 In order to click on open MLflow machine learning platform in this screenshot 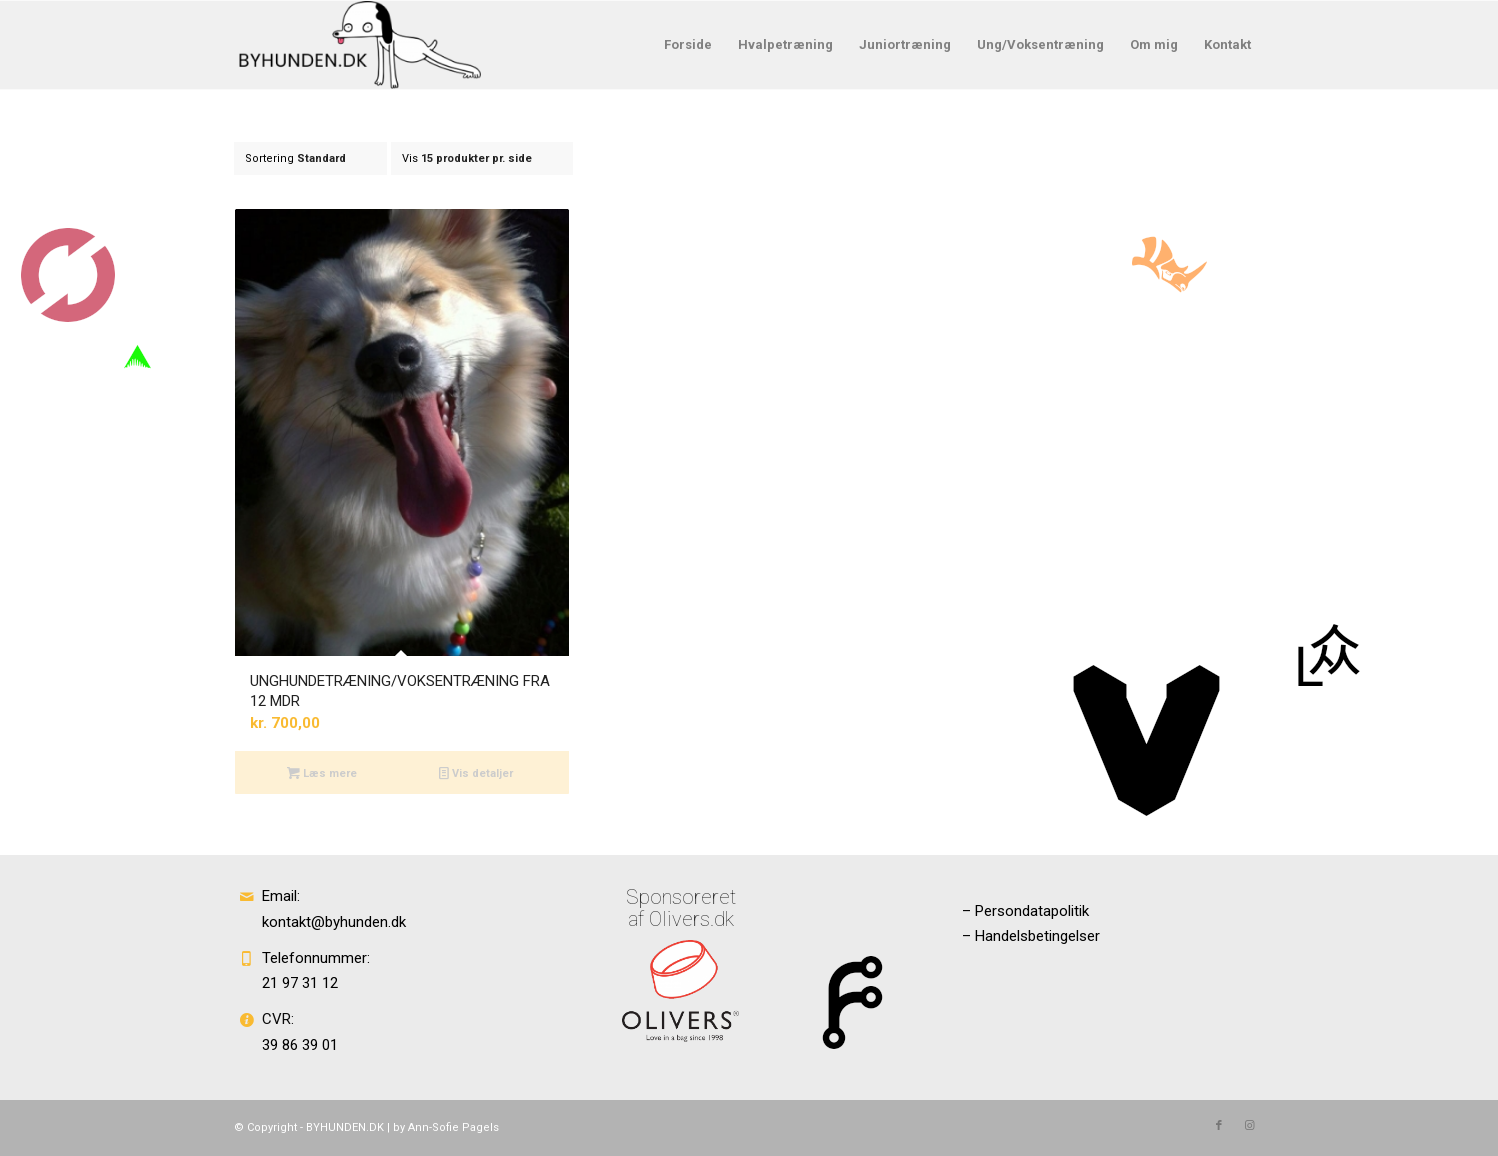, I will do `click(68, 275)`.